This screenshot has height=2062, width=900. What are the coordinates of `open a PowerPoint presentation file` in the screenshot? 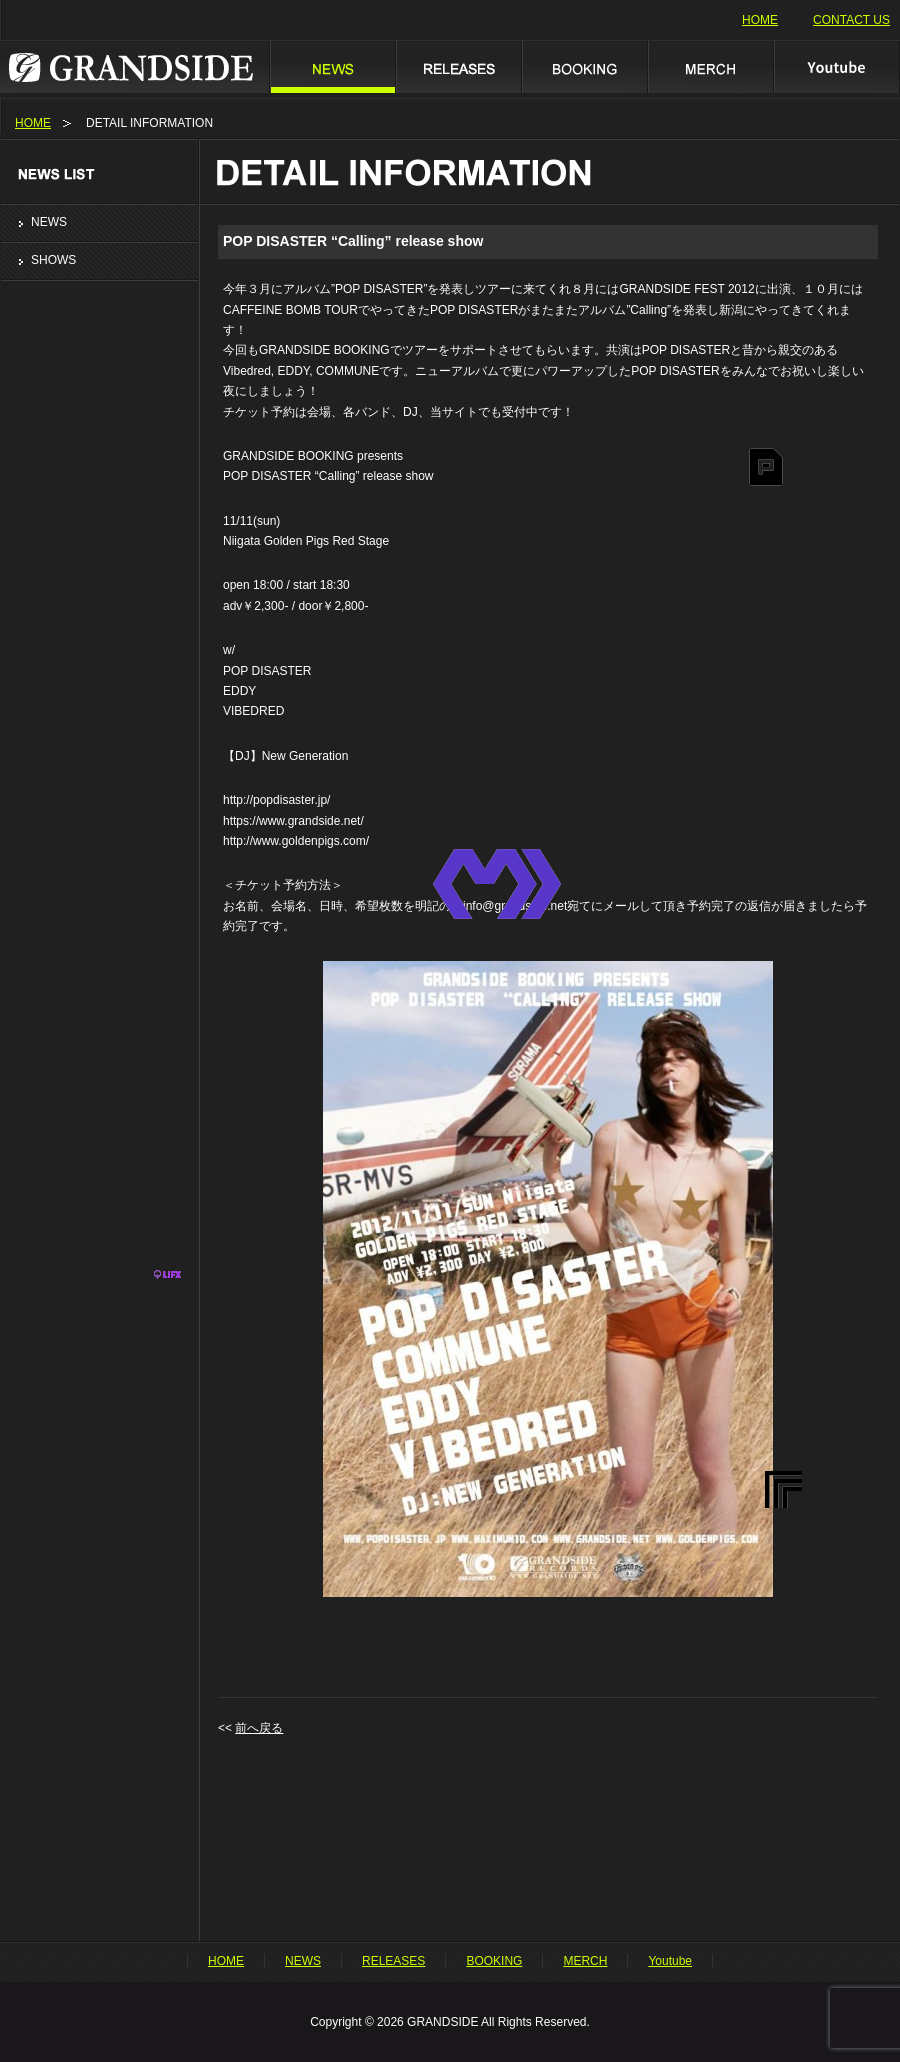 It's located at (766, 467).